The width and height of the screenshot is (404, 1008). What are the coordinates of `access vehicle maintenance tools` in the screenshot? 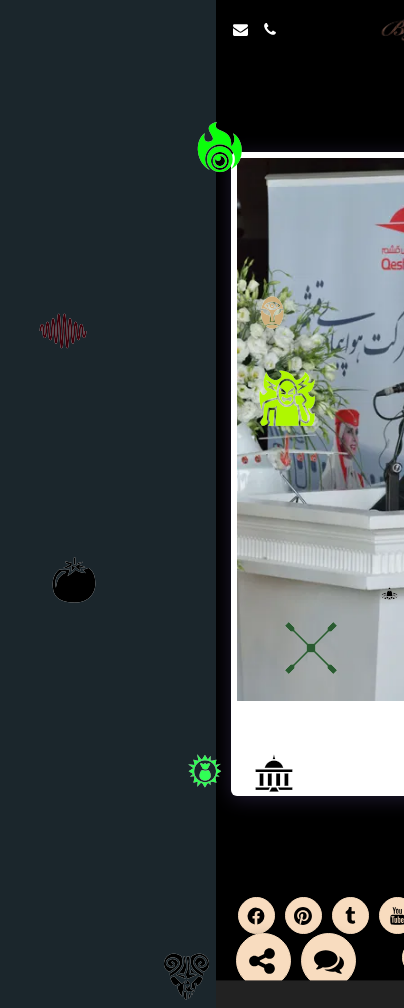 It's located at (311, 648).